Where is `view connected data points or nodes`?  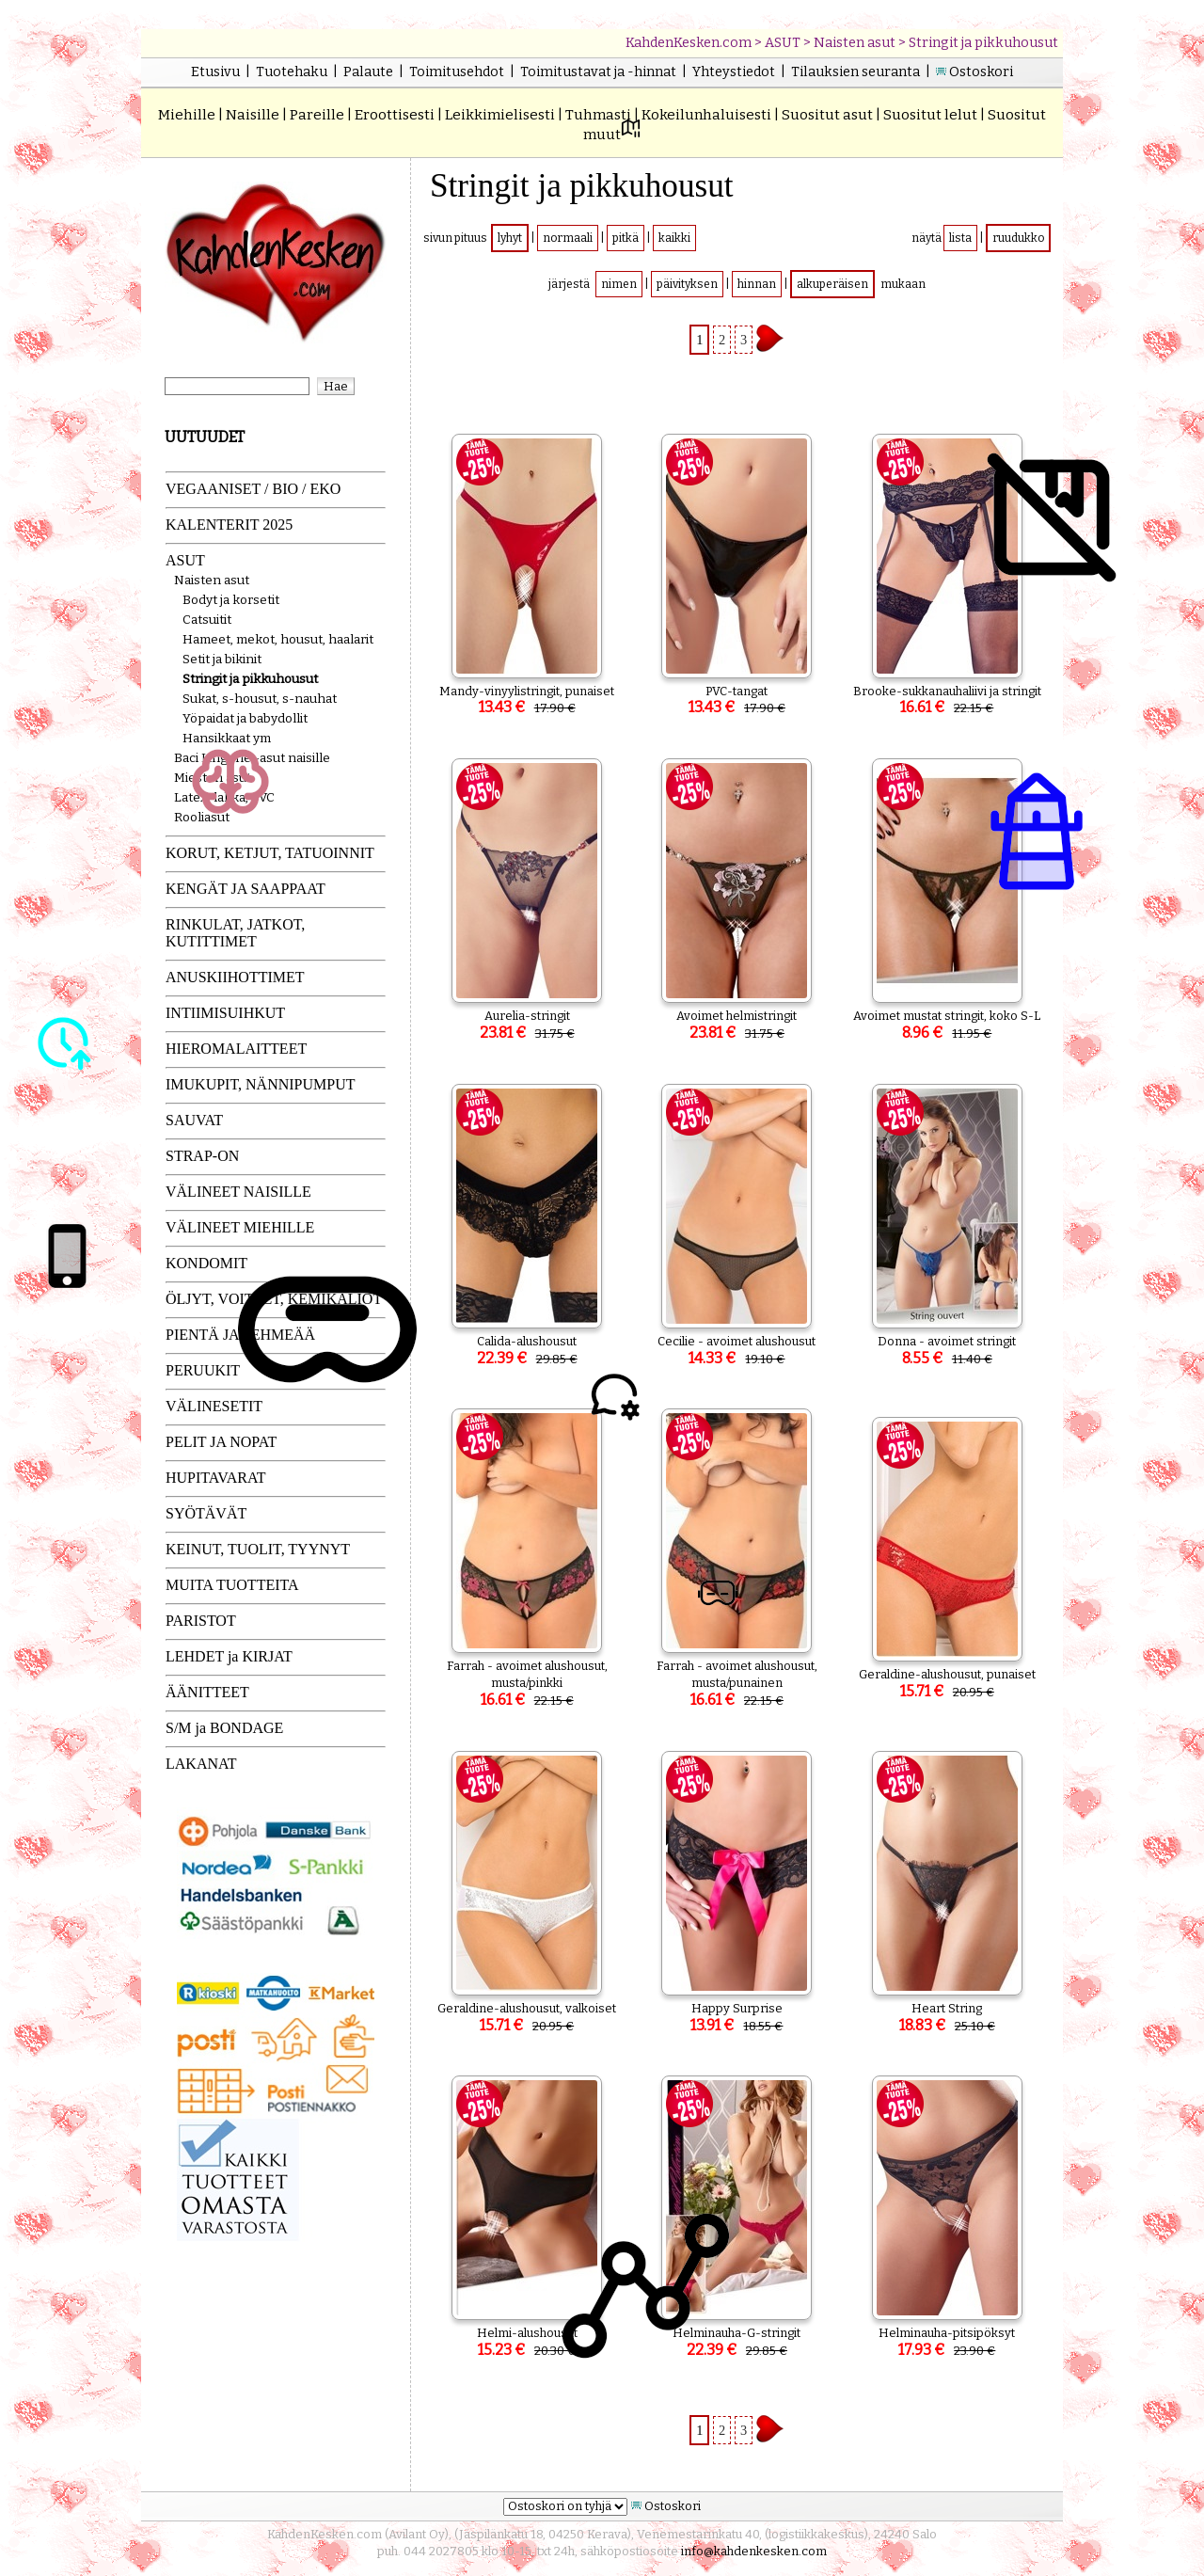 view connected data points or nodes is located at coordinates (645, 2285).